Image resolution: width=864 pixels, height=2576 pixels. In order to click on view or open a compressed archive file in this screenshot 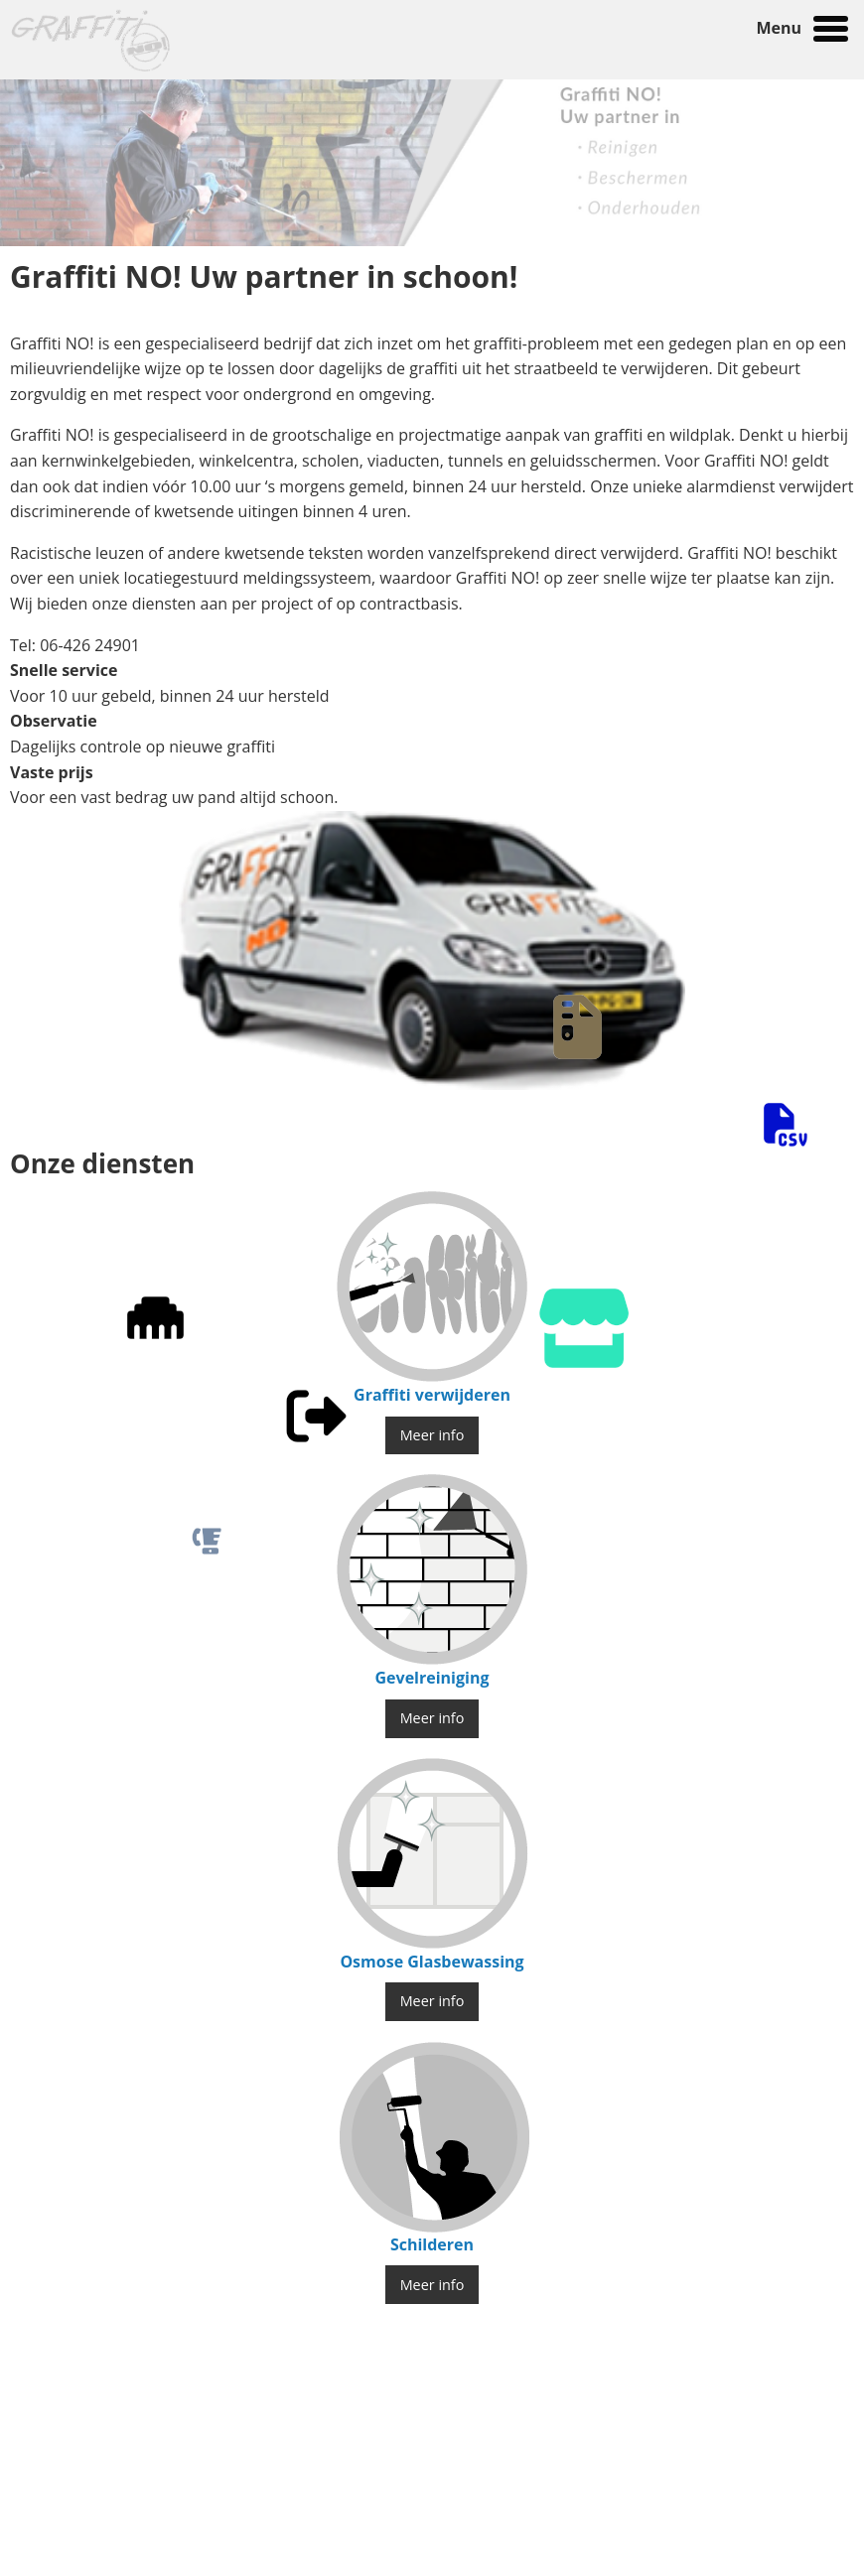, I will do `click(577, 1026)`.